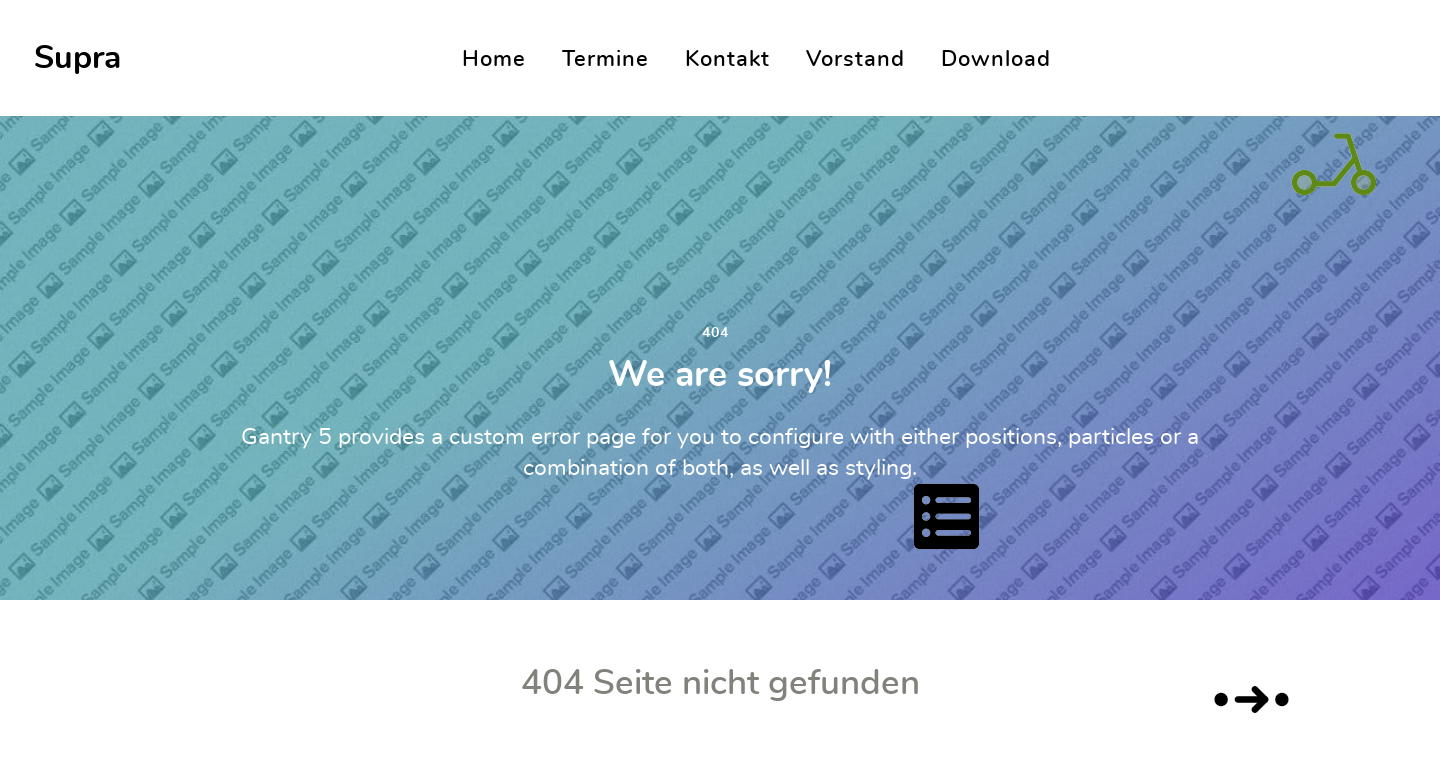 The image size is (1440, 757). I want to click on open citymapper for transit directions, so click(1251, 699).